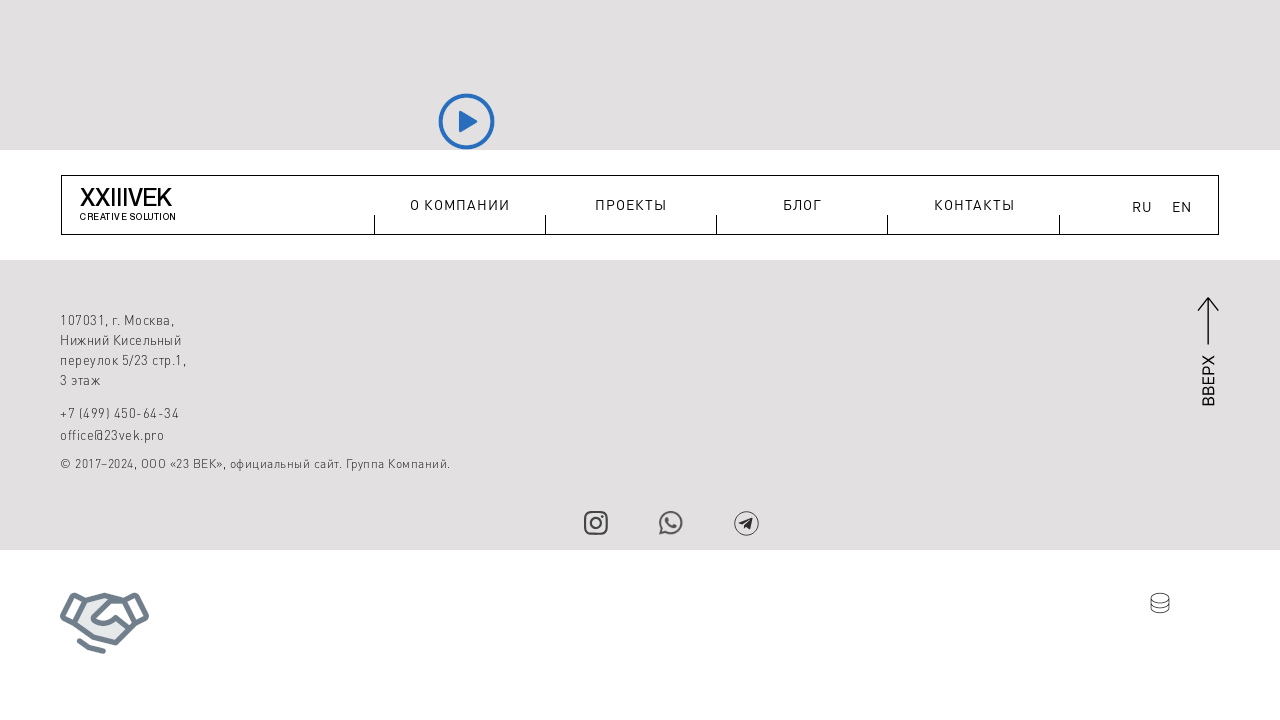 This screenshot has height=720, width=1280. Describe the element at coordinates (104, 620) in the screenshot. I see `indicates a partnership or collaboration feature` at that location.